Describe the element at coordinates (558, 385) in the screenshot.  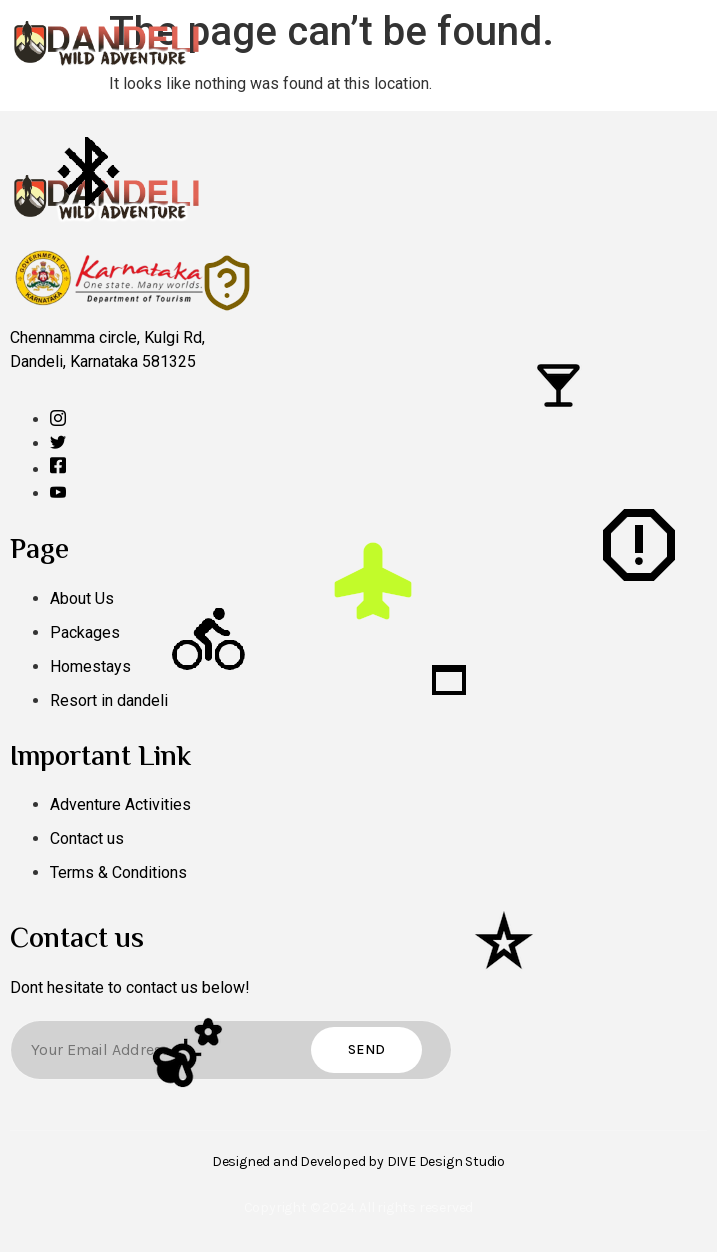
I see `find nearby bars or nightlife` at that location.